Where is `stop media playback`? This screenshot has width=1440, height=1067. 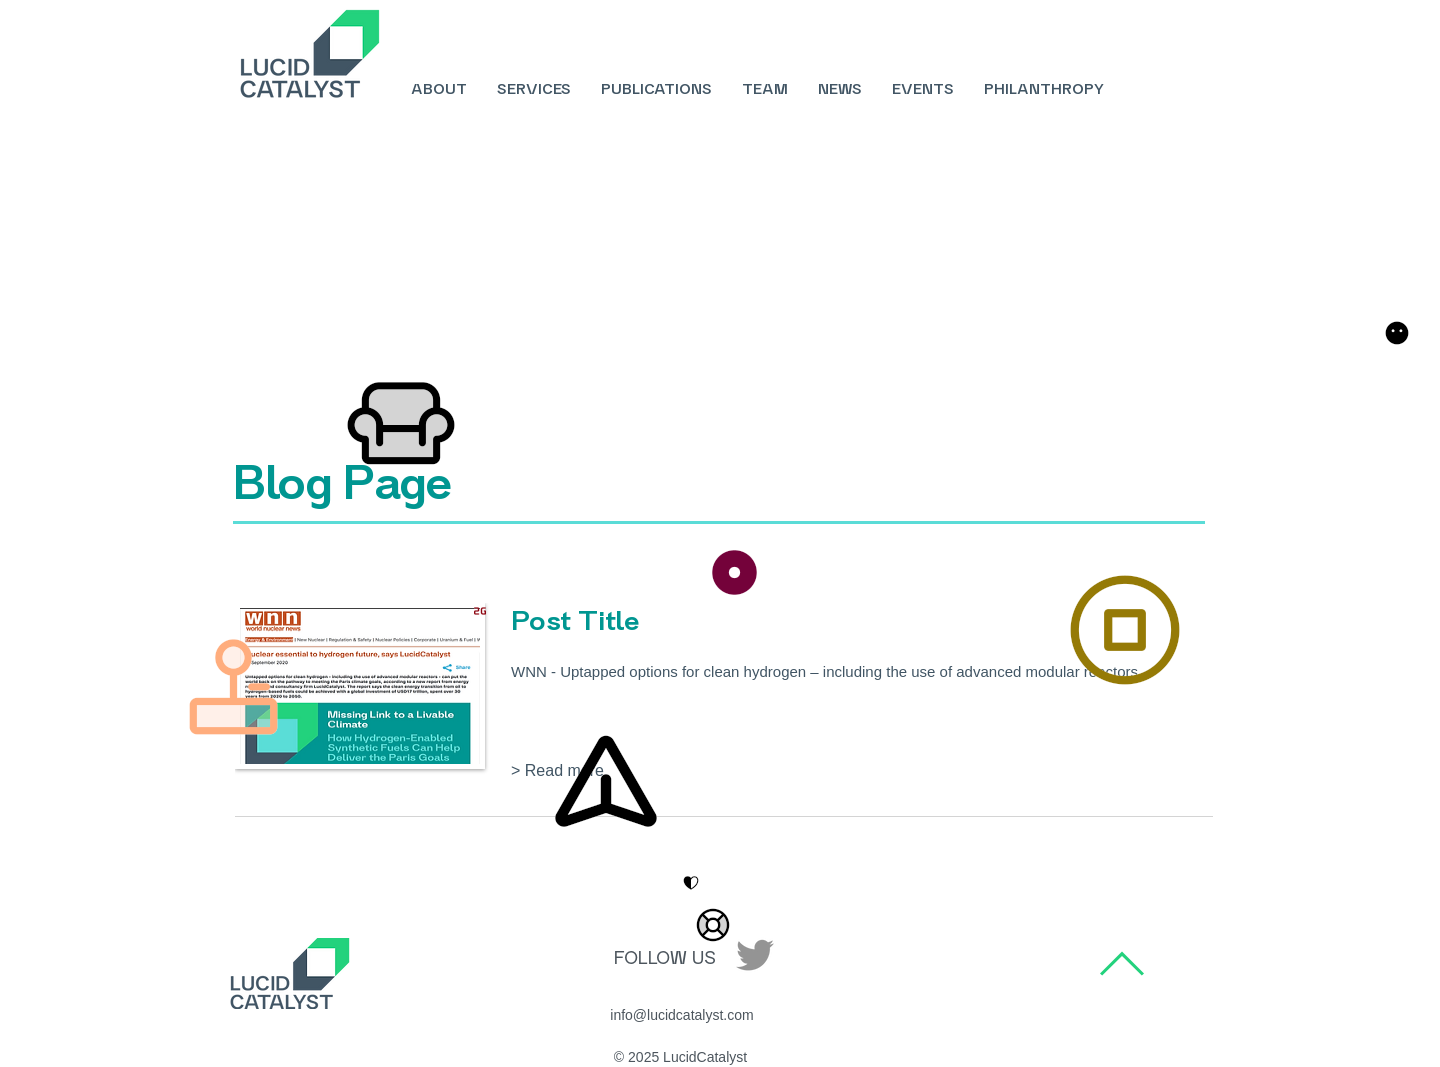 stop media playback is located at coordinates (1125, 630).